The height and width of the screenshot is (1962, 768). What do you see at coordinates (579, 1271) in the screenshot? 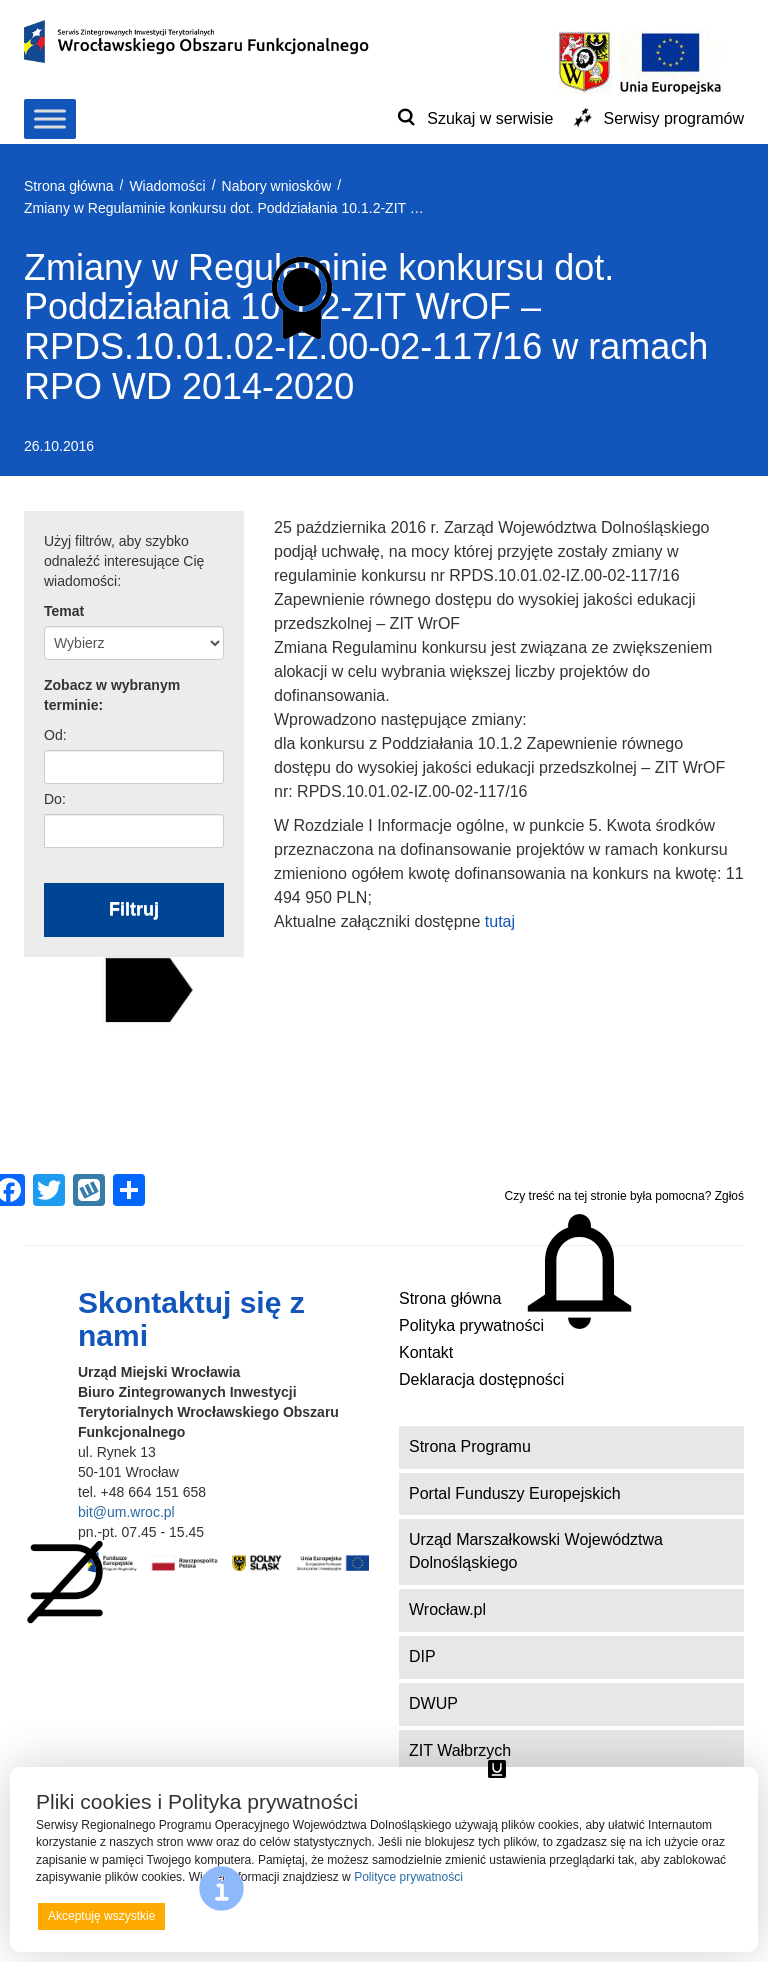
I see `view notifications` at bounding box center [579, 1271].